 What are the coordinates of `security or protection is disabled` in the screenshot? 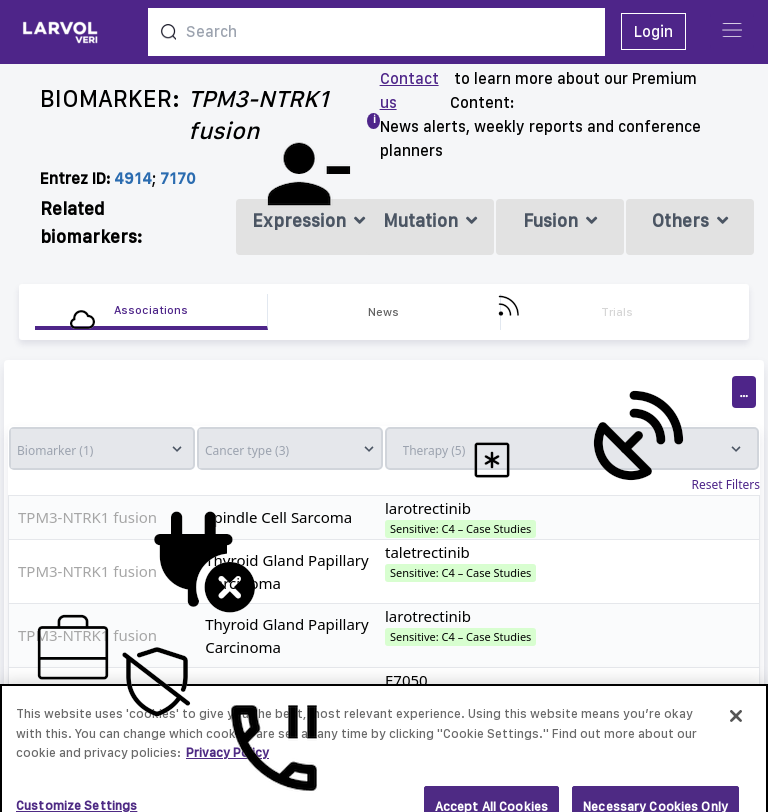 It's located at (157, 681).